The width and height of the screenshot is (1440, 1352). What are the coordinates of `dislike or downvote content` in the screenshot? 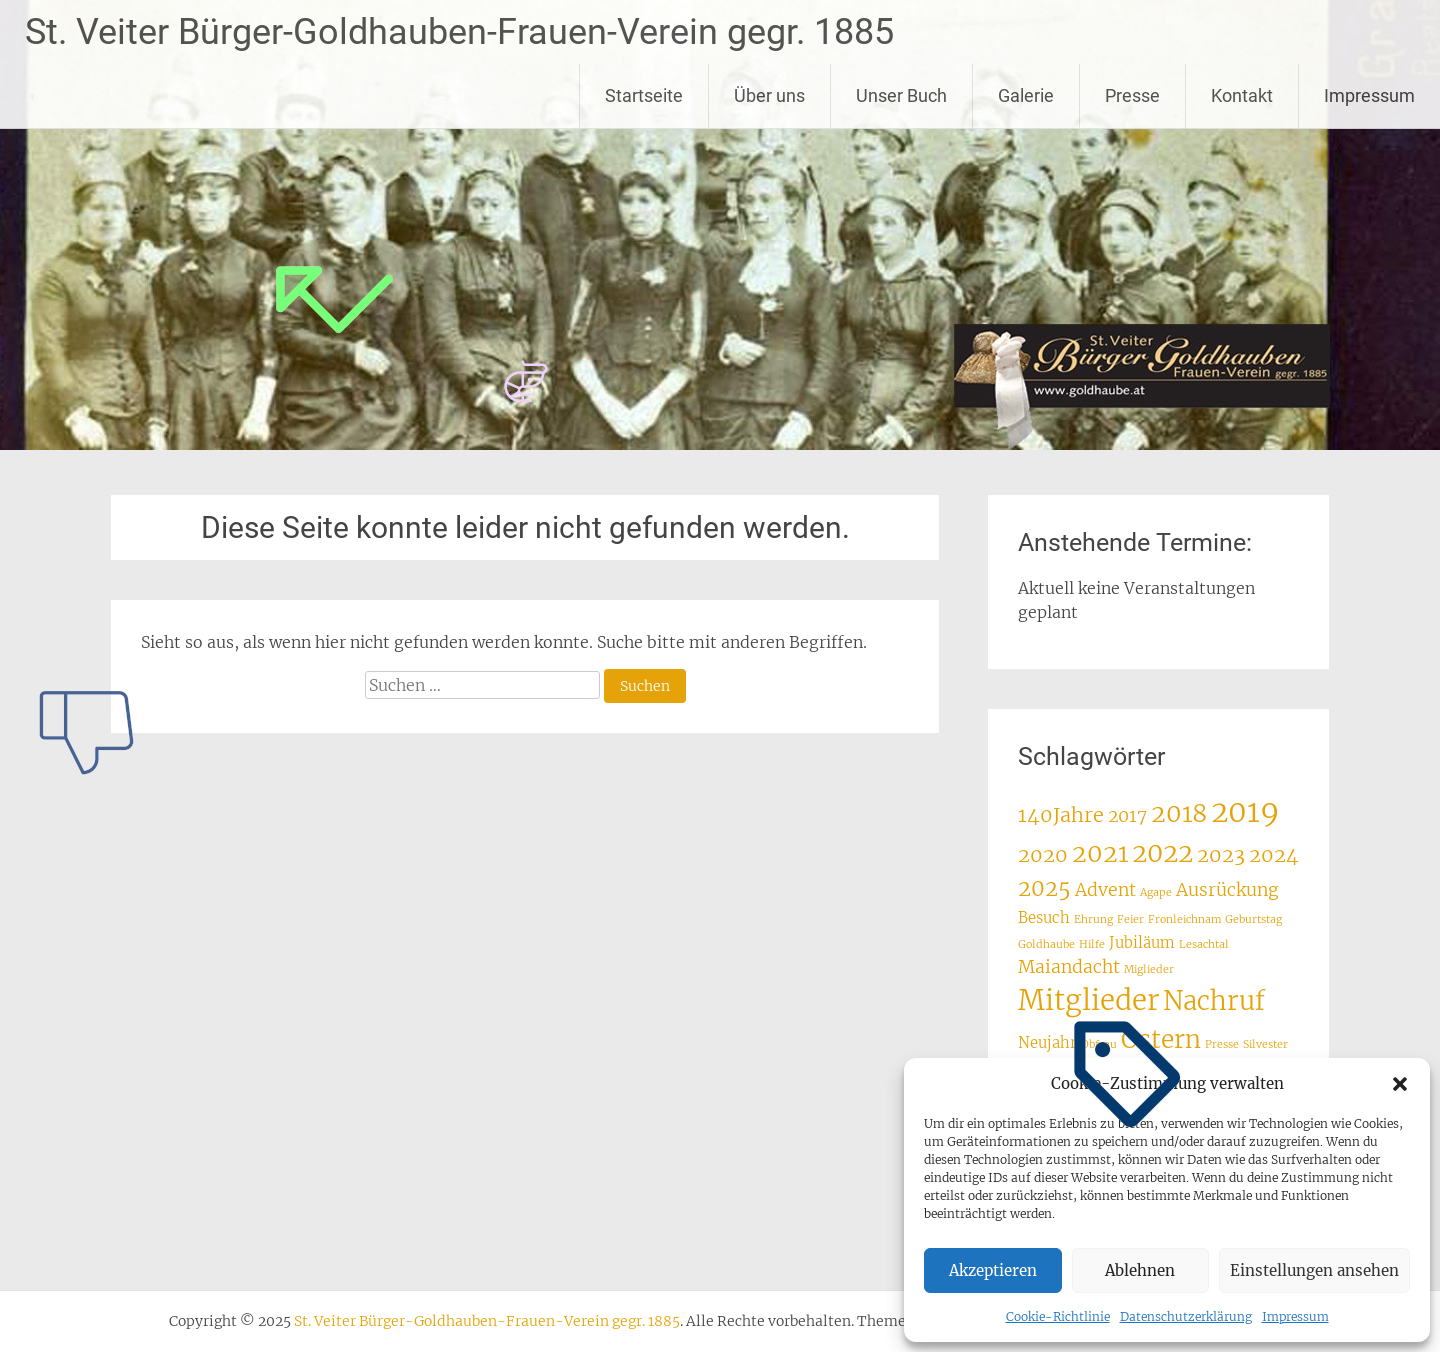 It's located at (86, 727).